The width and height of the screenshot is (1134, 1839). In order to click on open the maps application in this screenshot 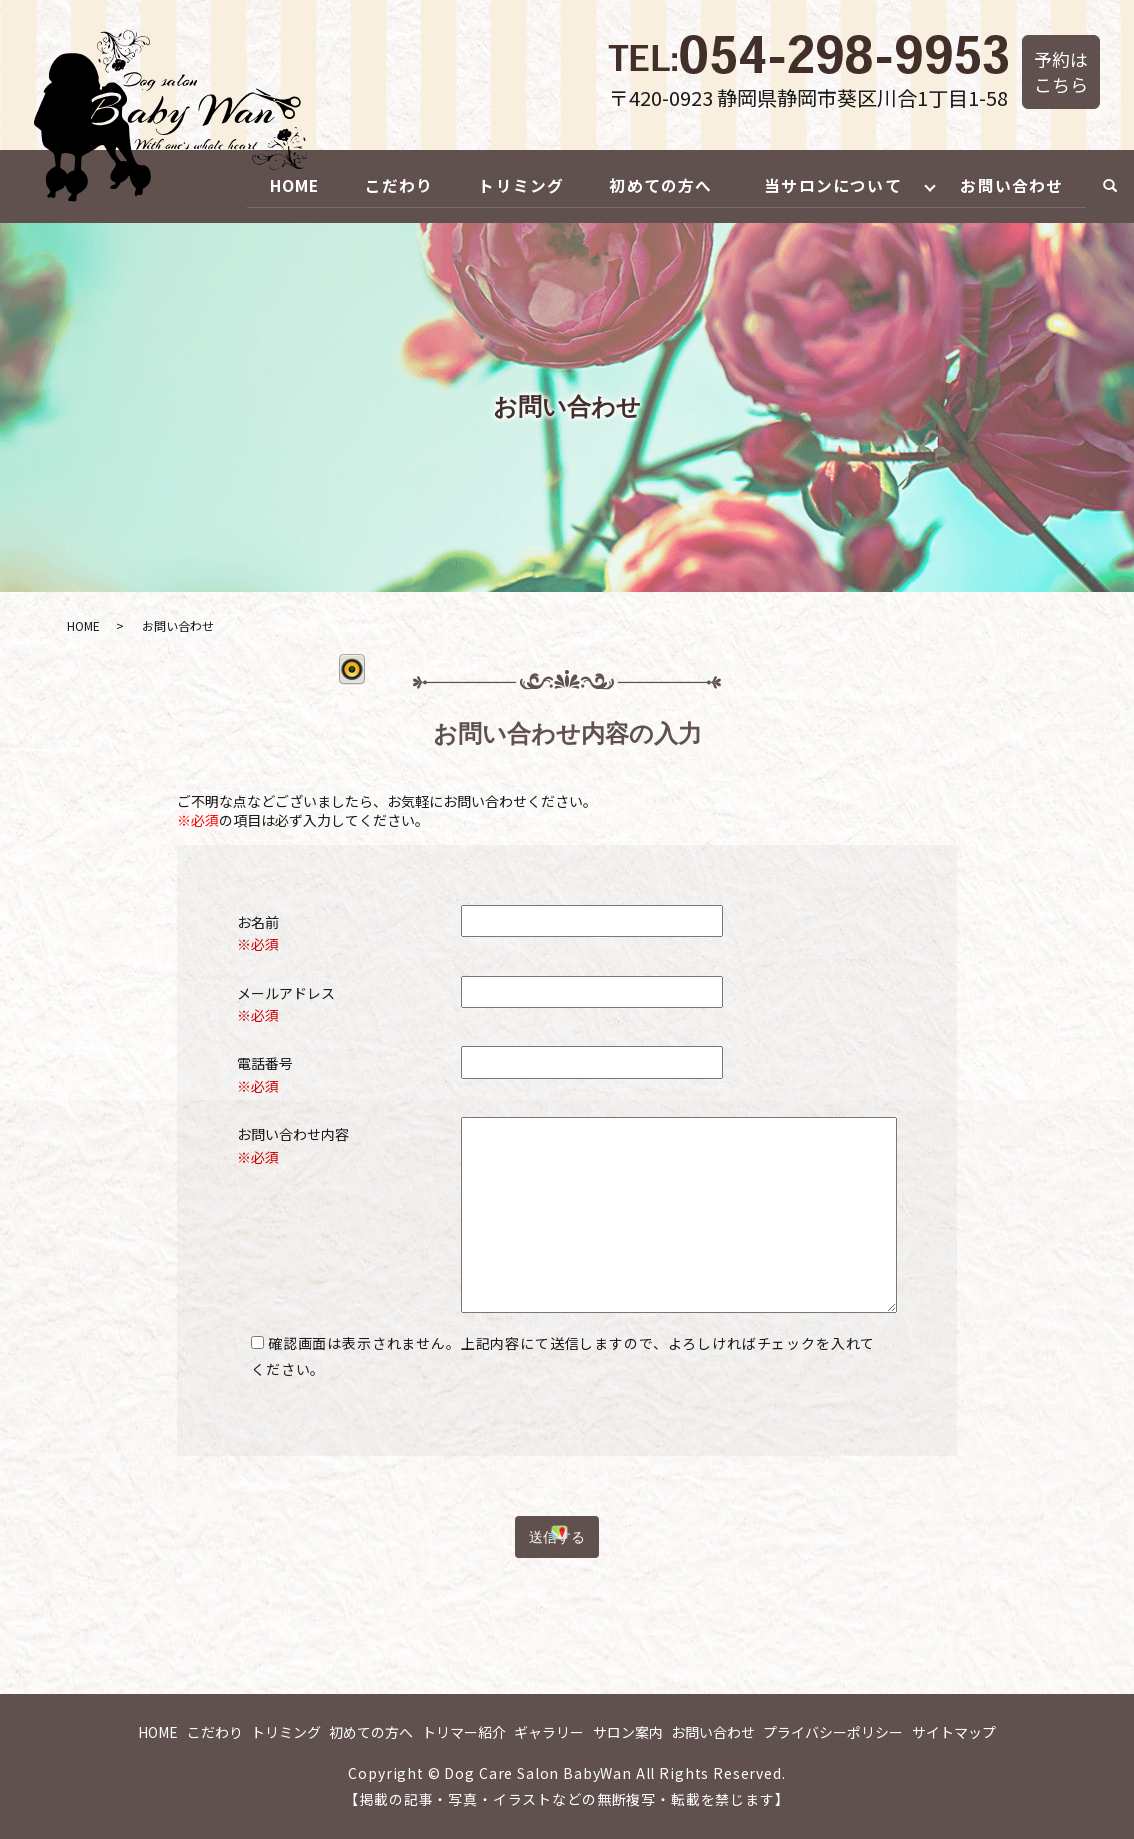, I will do `click(559, 1532)`.